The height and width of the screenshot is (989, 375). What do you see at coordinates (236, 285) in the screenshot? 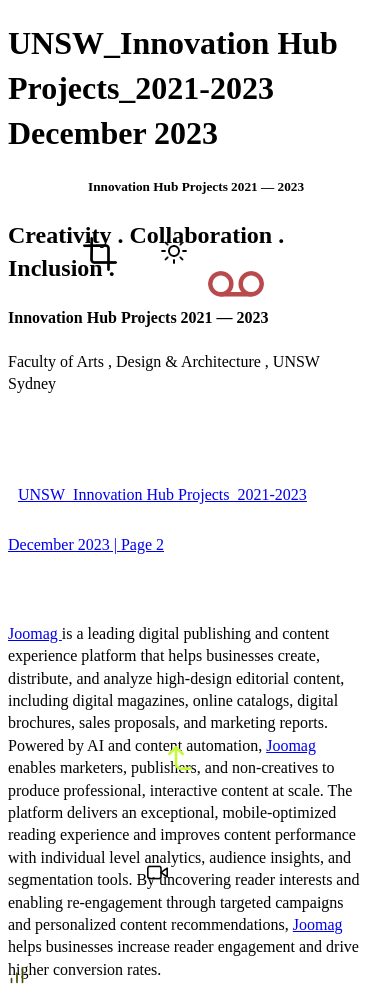
I see `access voicemail messages` at bounding box center [236, 285].